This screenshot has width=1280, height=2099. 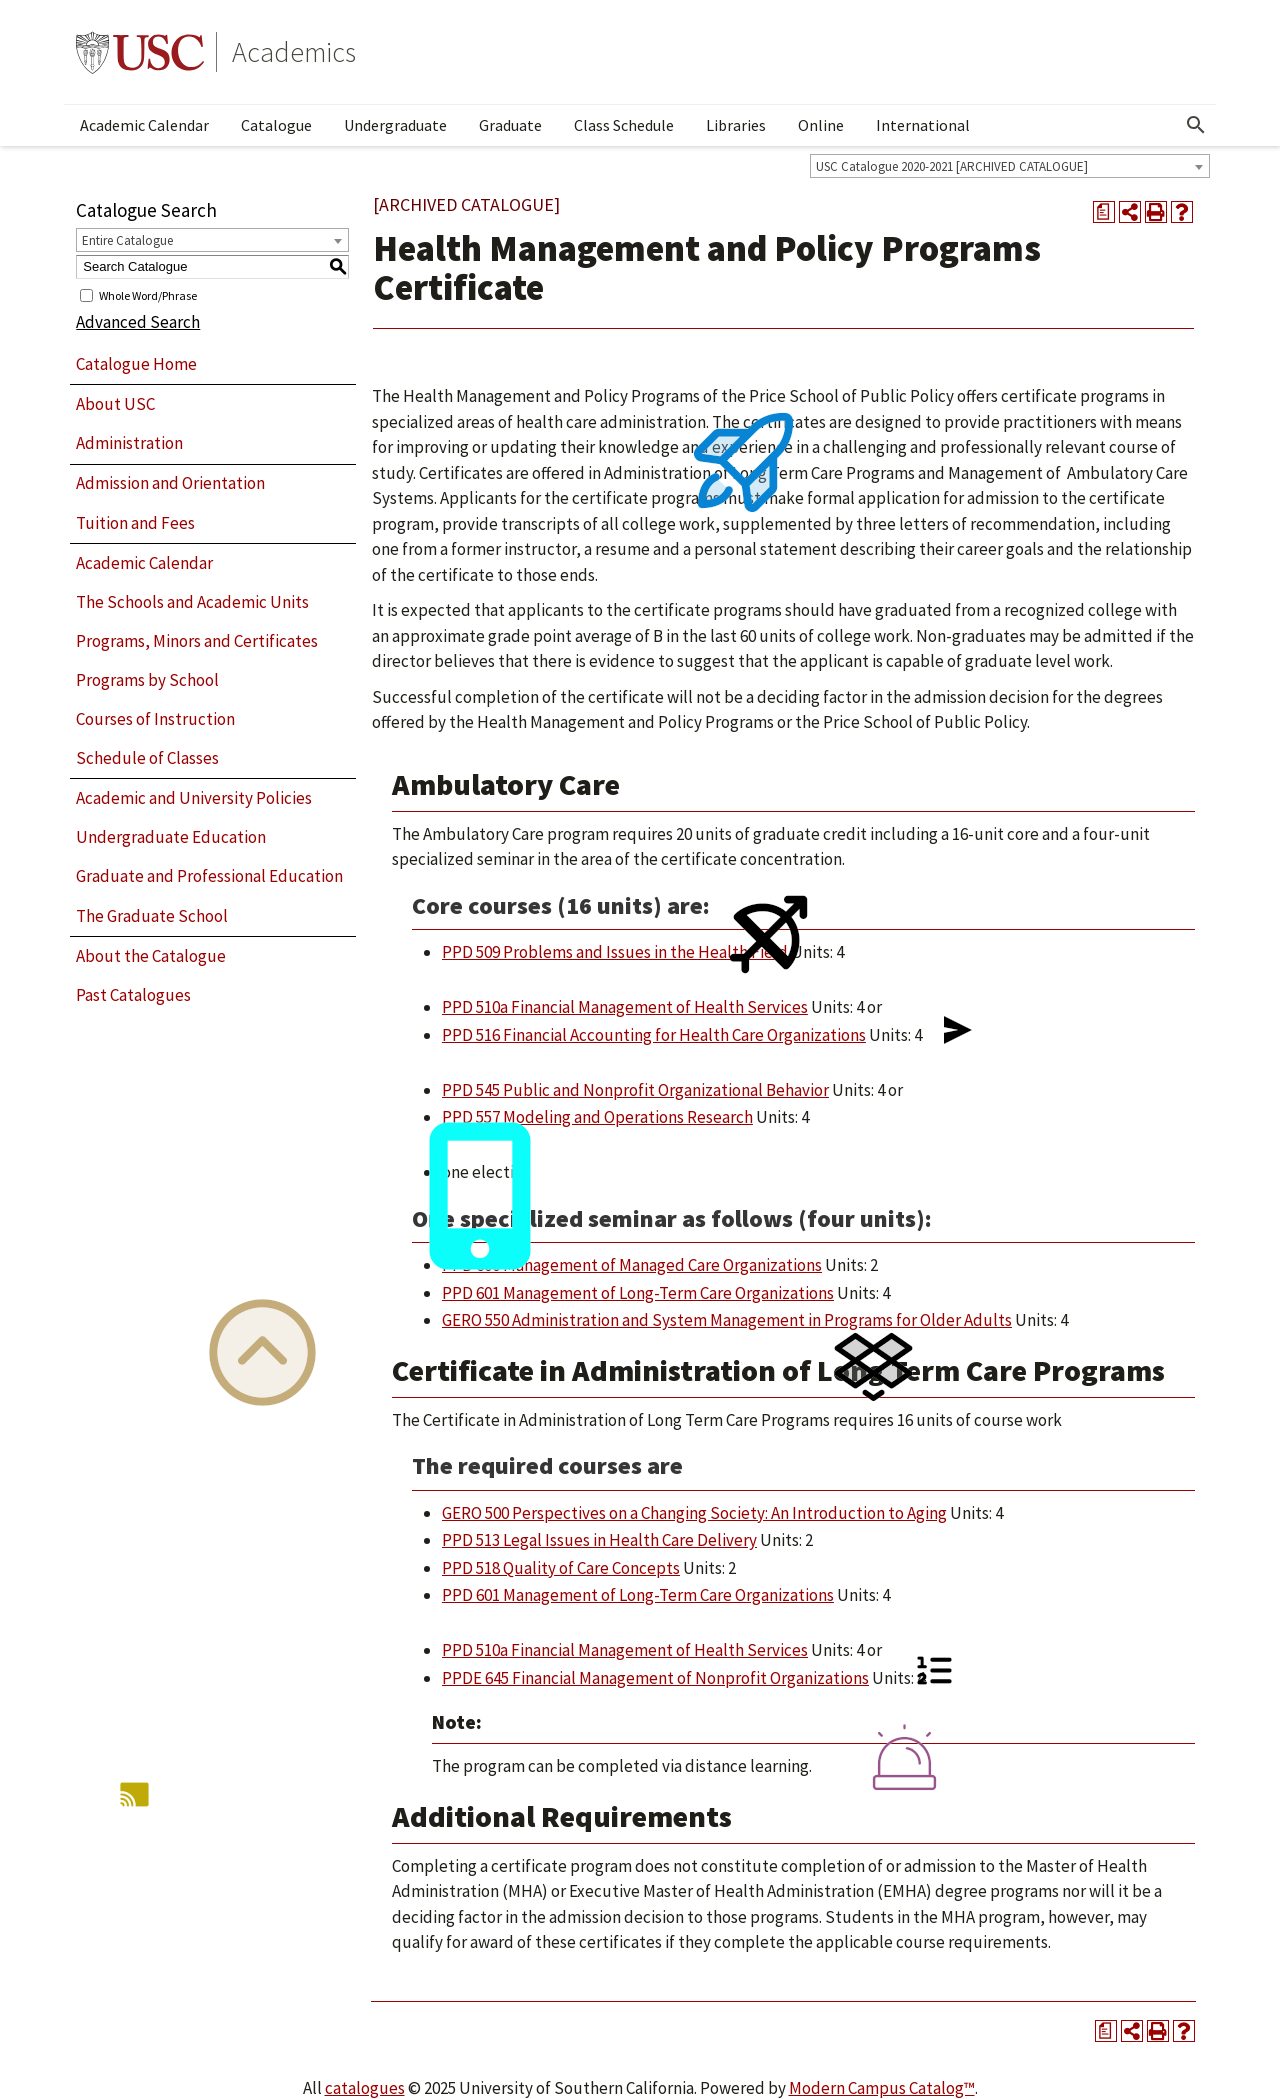 I want to click on call or text from mobile device, so click(x=480, y=1196).